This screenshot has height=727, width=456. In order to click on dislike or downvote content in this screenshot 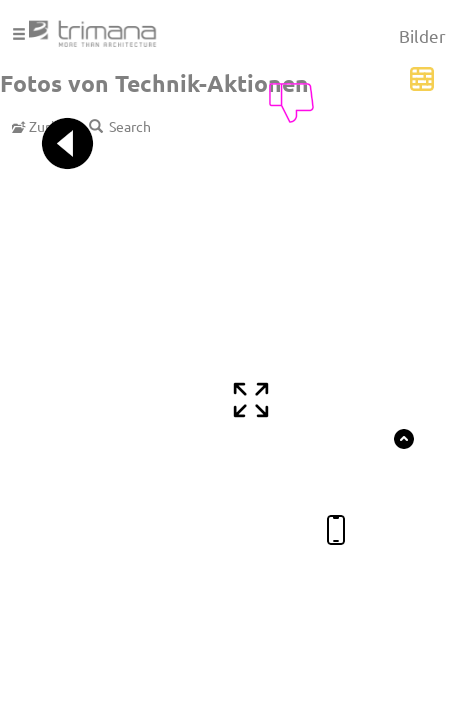, I will do `click(291, 100)`.